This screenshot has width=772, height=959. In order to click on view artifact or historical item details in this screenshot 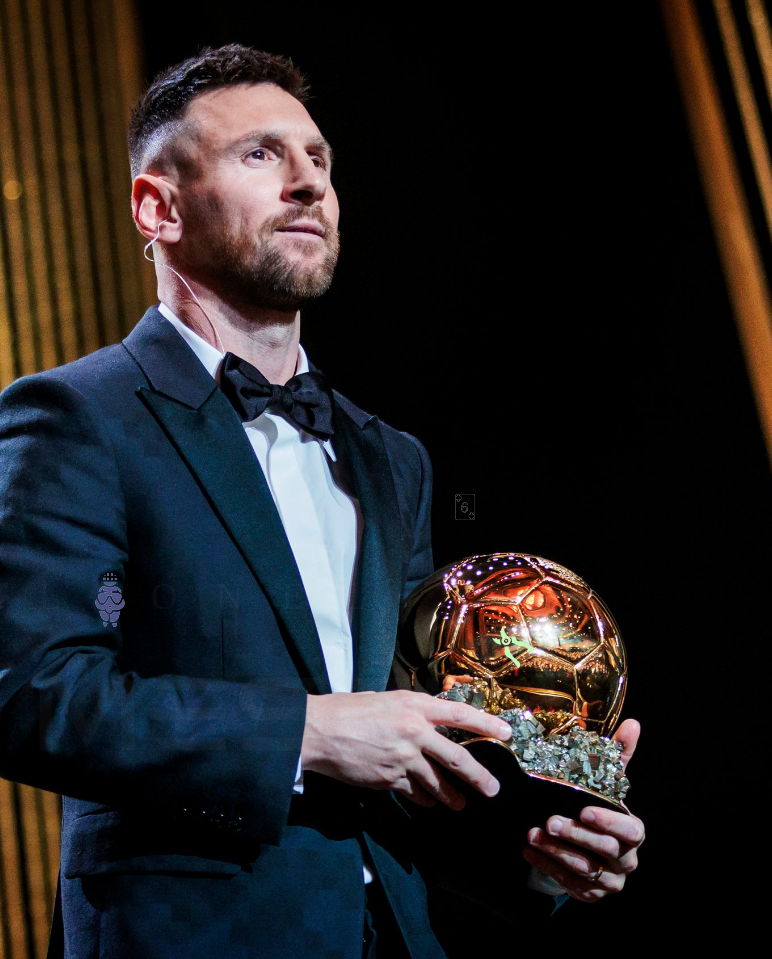, I will do `click(110, 600)`.